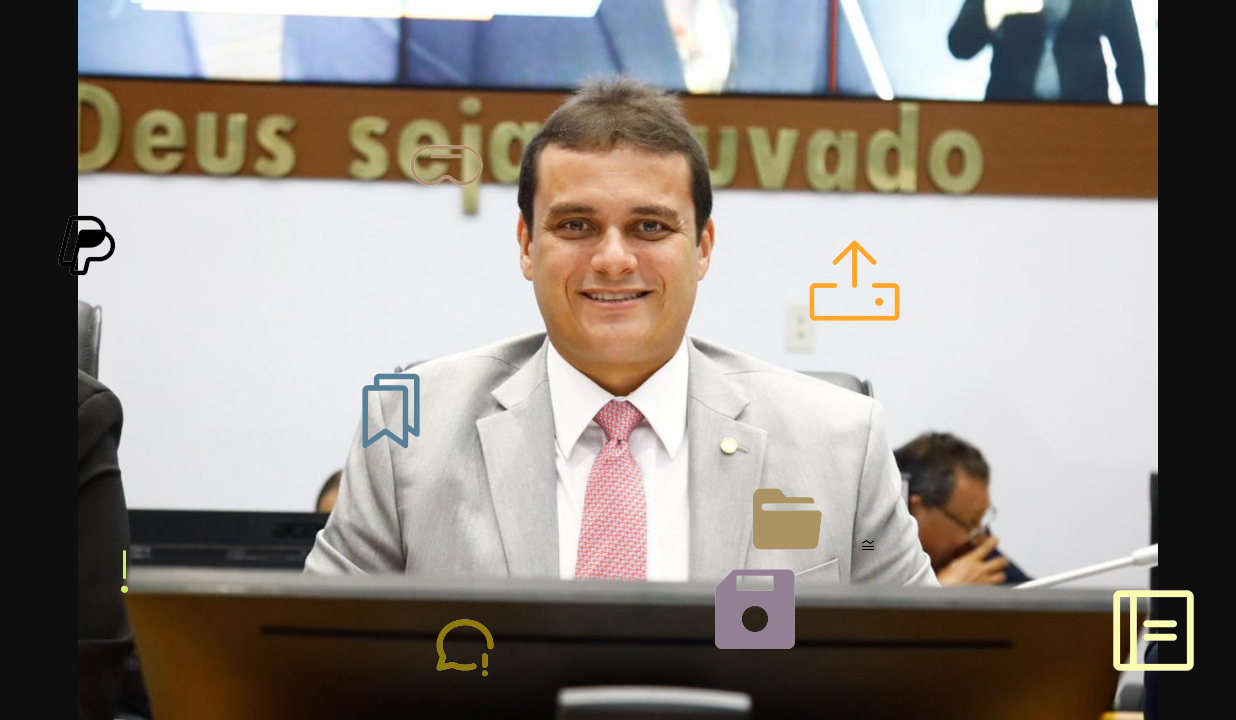 The width and height of the screenshot is (1236, 720). What do you see at coordinates (391, 411) in the screenshot?
I see `view all saved bookmarks` at bounding box center [391, 411].